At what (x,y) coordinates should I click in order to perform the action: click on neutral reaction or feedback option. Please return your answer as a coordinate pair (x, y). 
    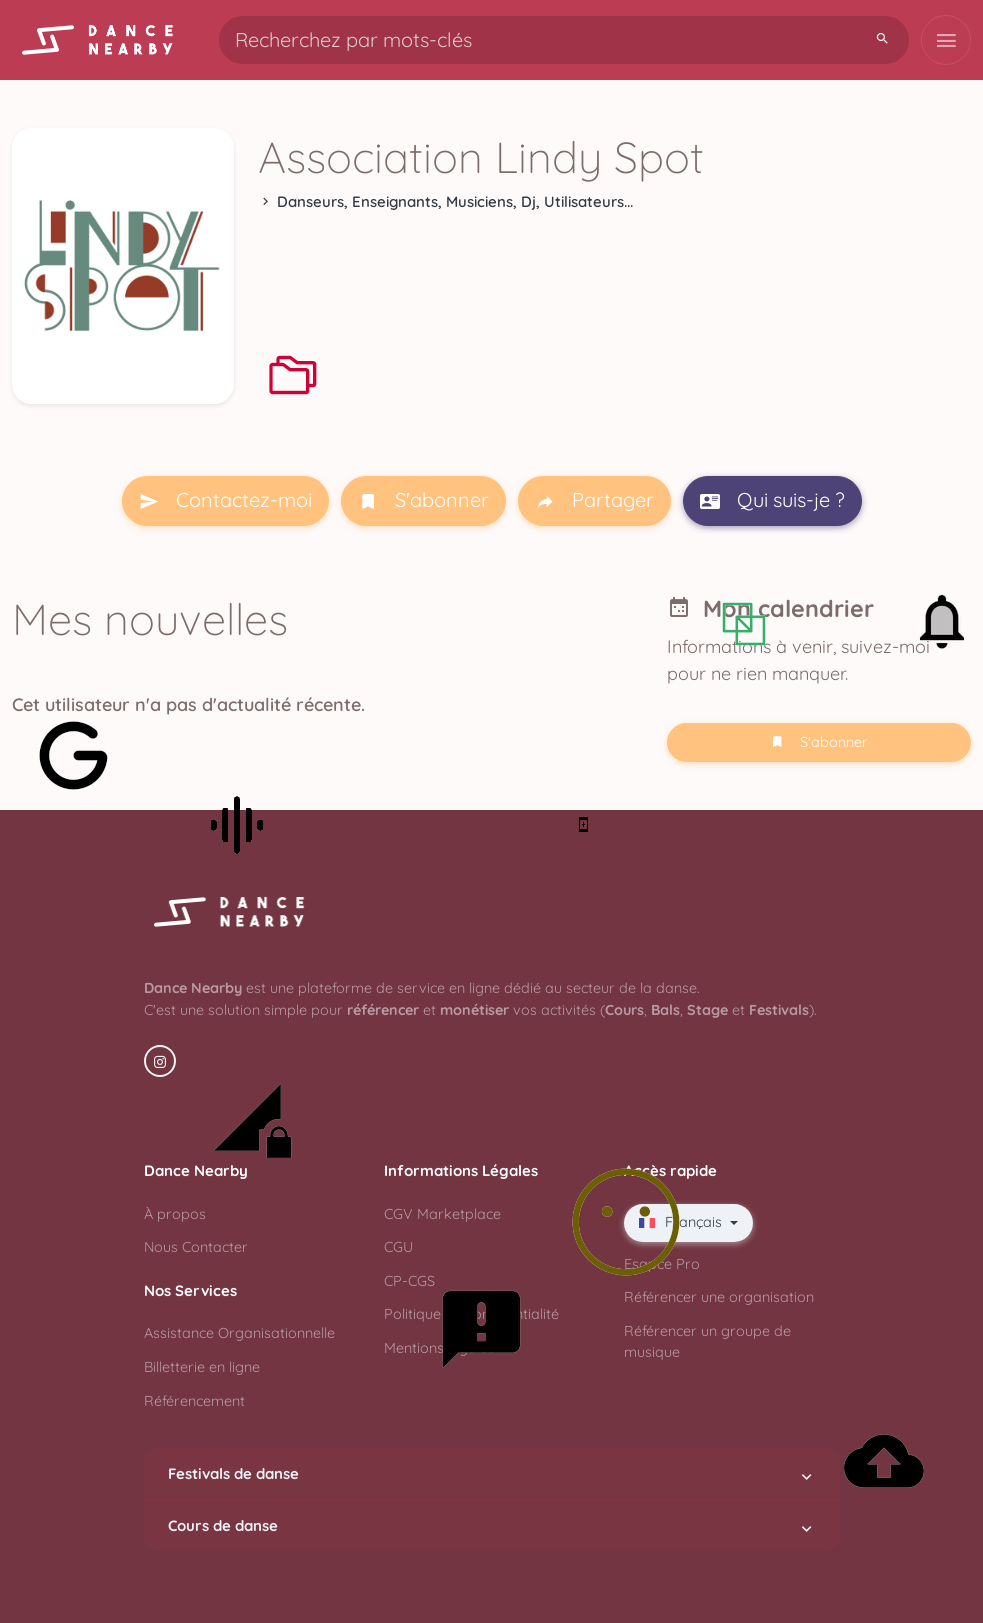
    Looking at the image, I should click on (626, 1222).